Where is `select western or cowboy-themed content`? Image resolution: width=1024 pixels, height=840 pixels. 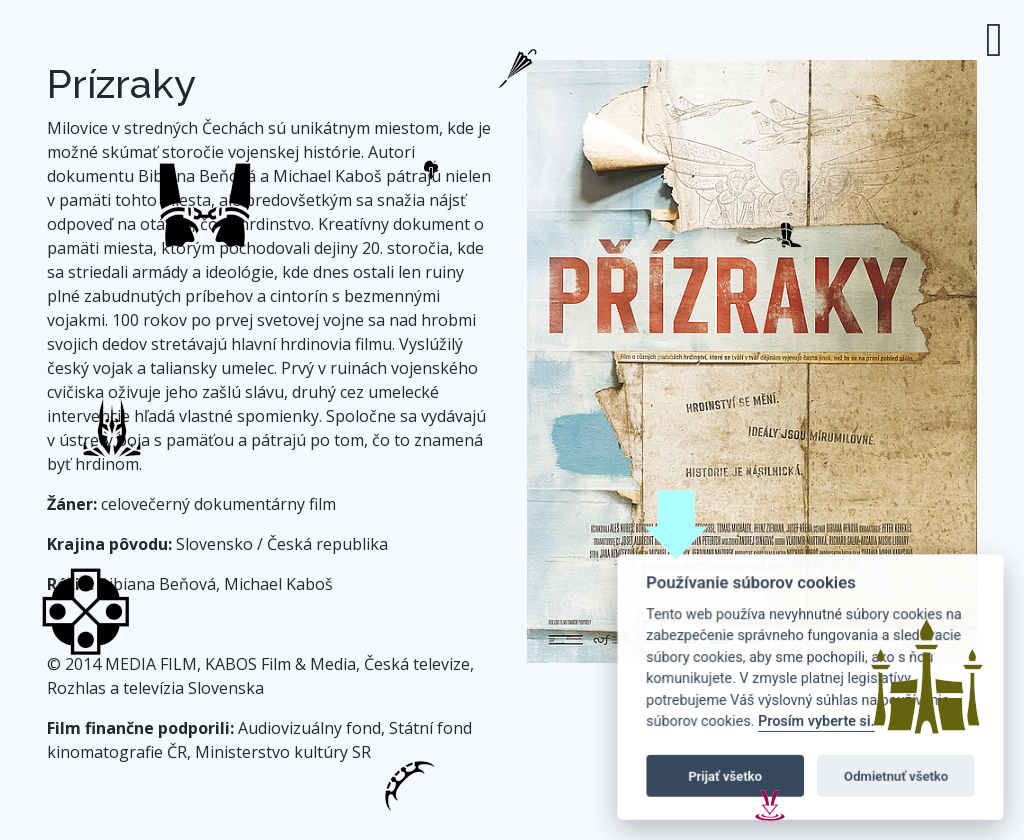
select western or cowboy-themed content is located at coordinates (789, 235).